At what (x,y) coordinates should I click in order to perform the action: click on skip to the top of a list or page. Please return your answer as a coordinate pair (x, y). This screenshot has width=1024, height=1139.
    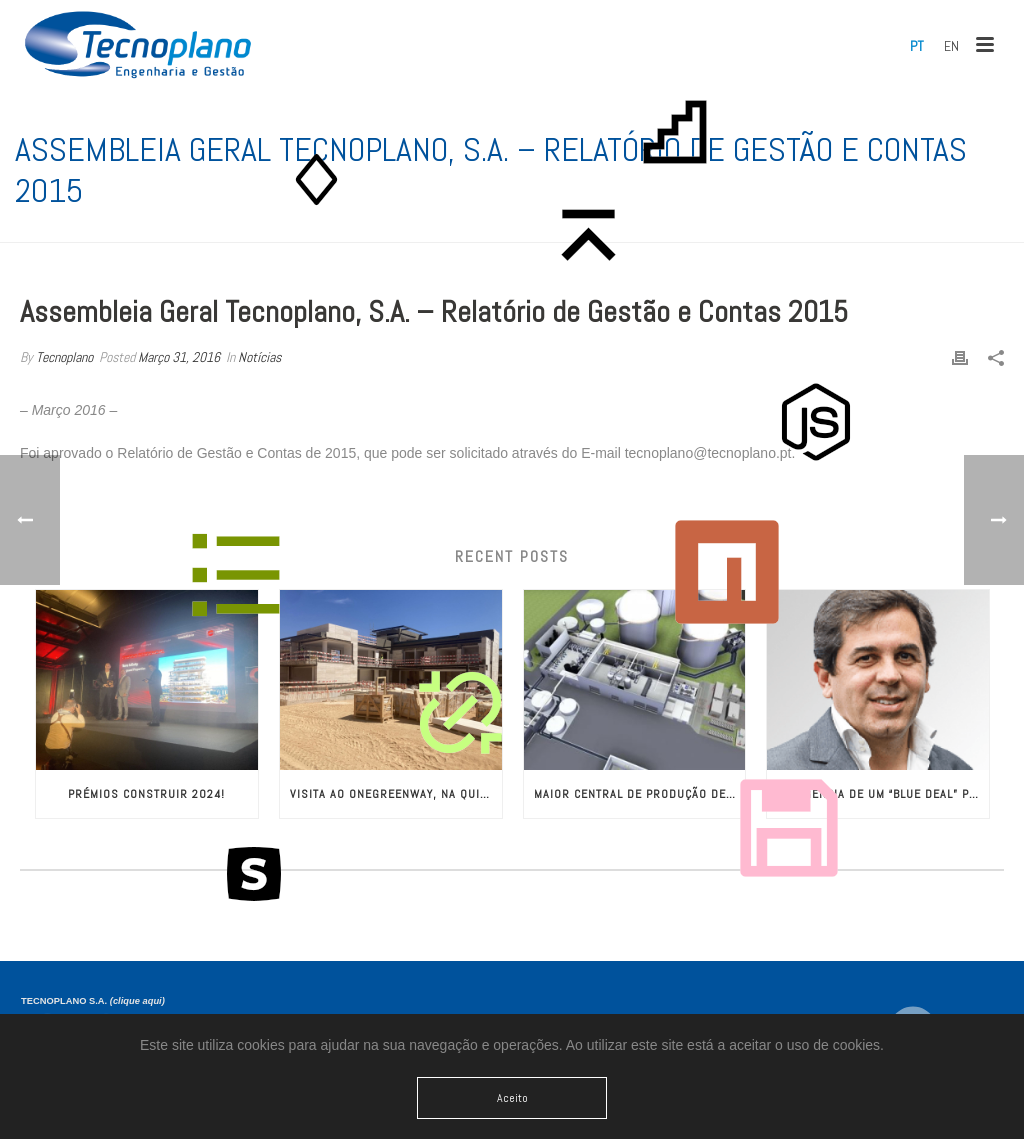
    Looking at the image, I should click on (588, 231).